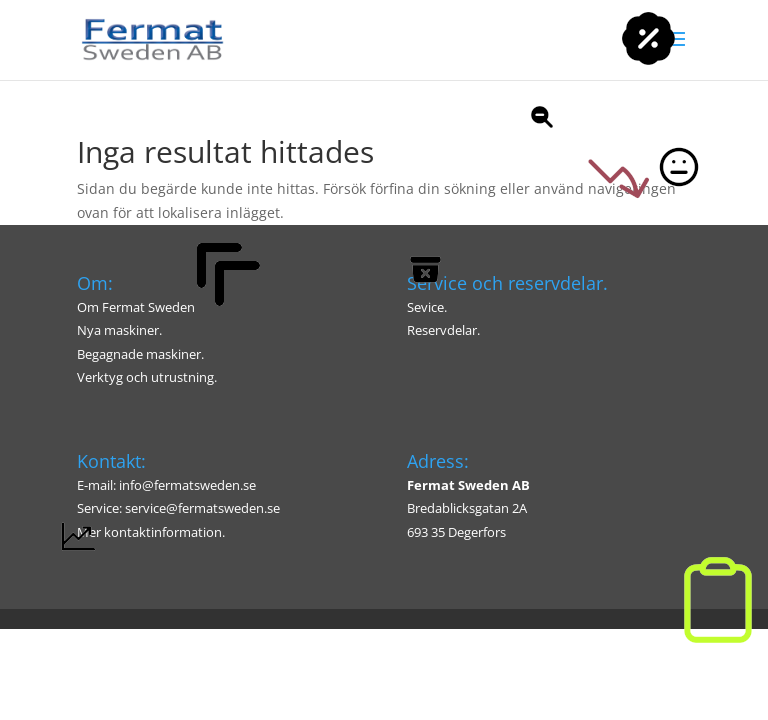  I want to click on zoom out to see more content, so click(542, 117).